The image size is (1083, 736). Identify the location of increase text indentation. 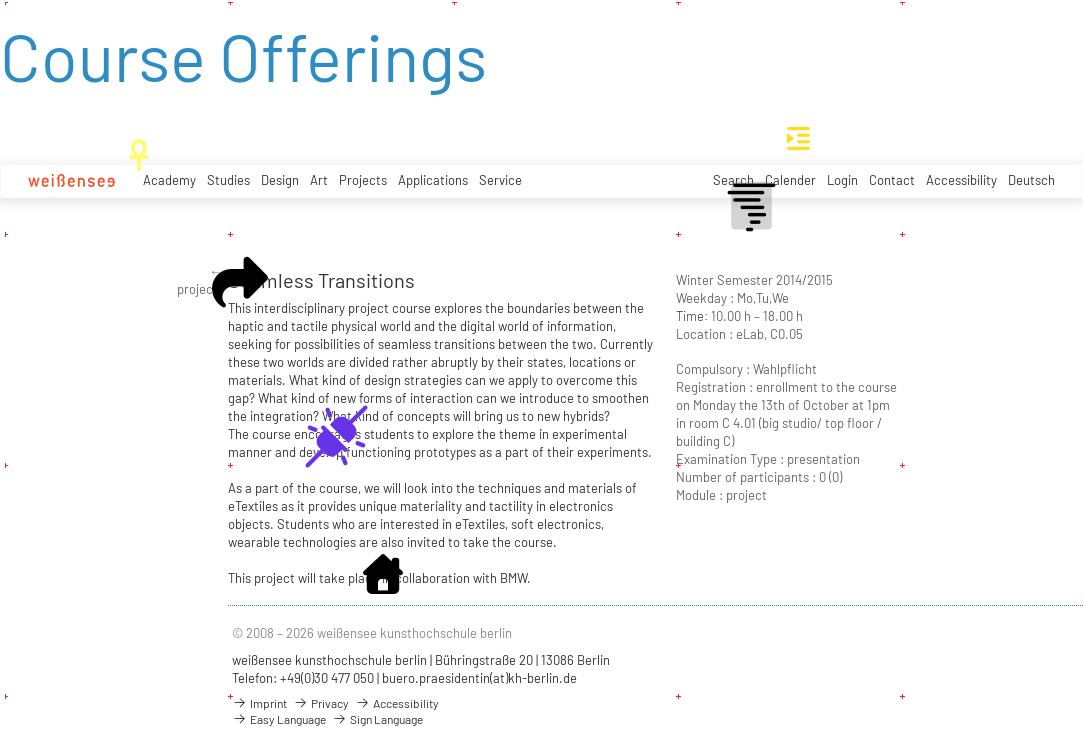
(798, 138).